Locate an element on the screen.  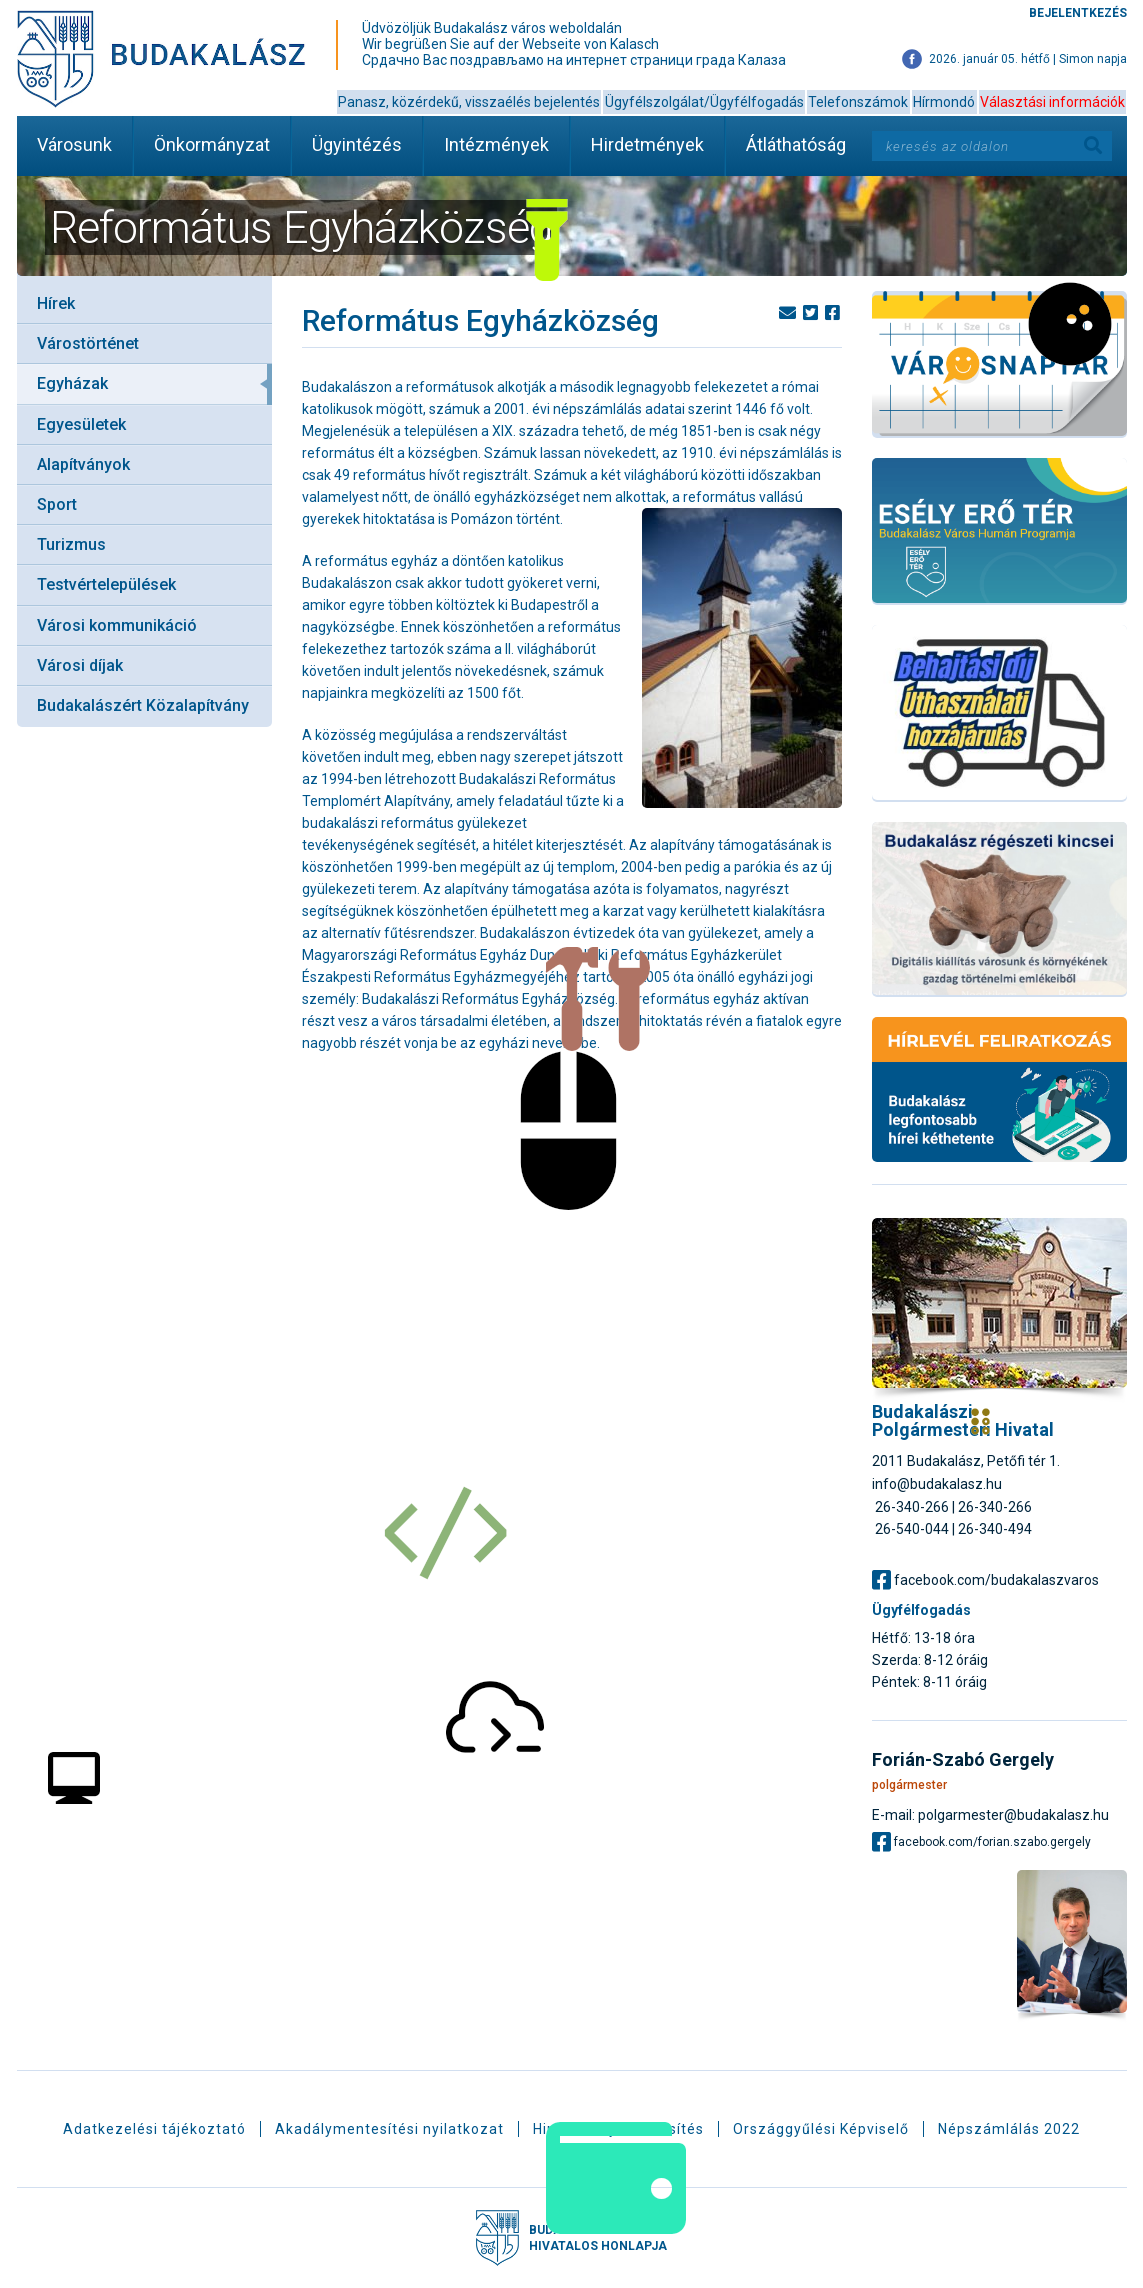
switch to desktop view is located at coordinates (74, 1778).